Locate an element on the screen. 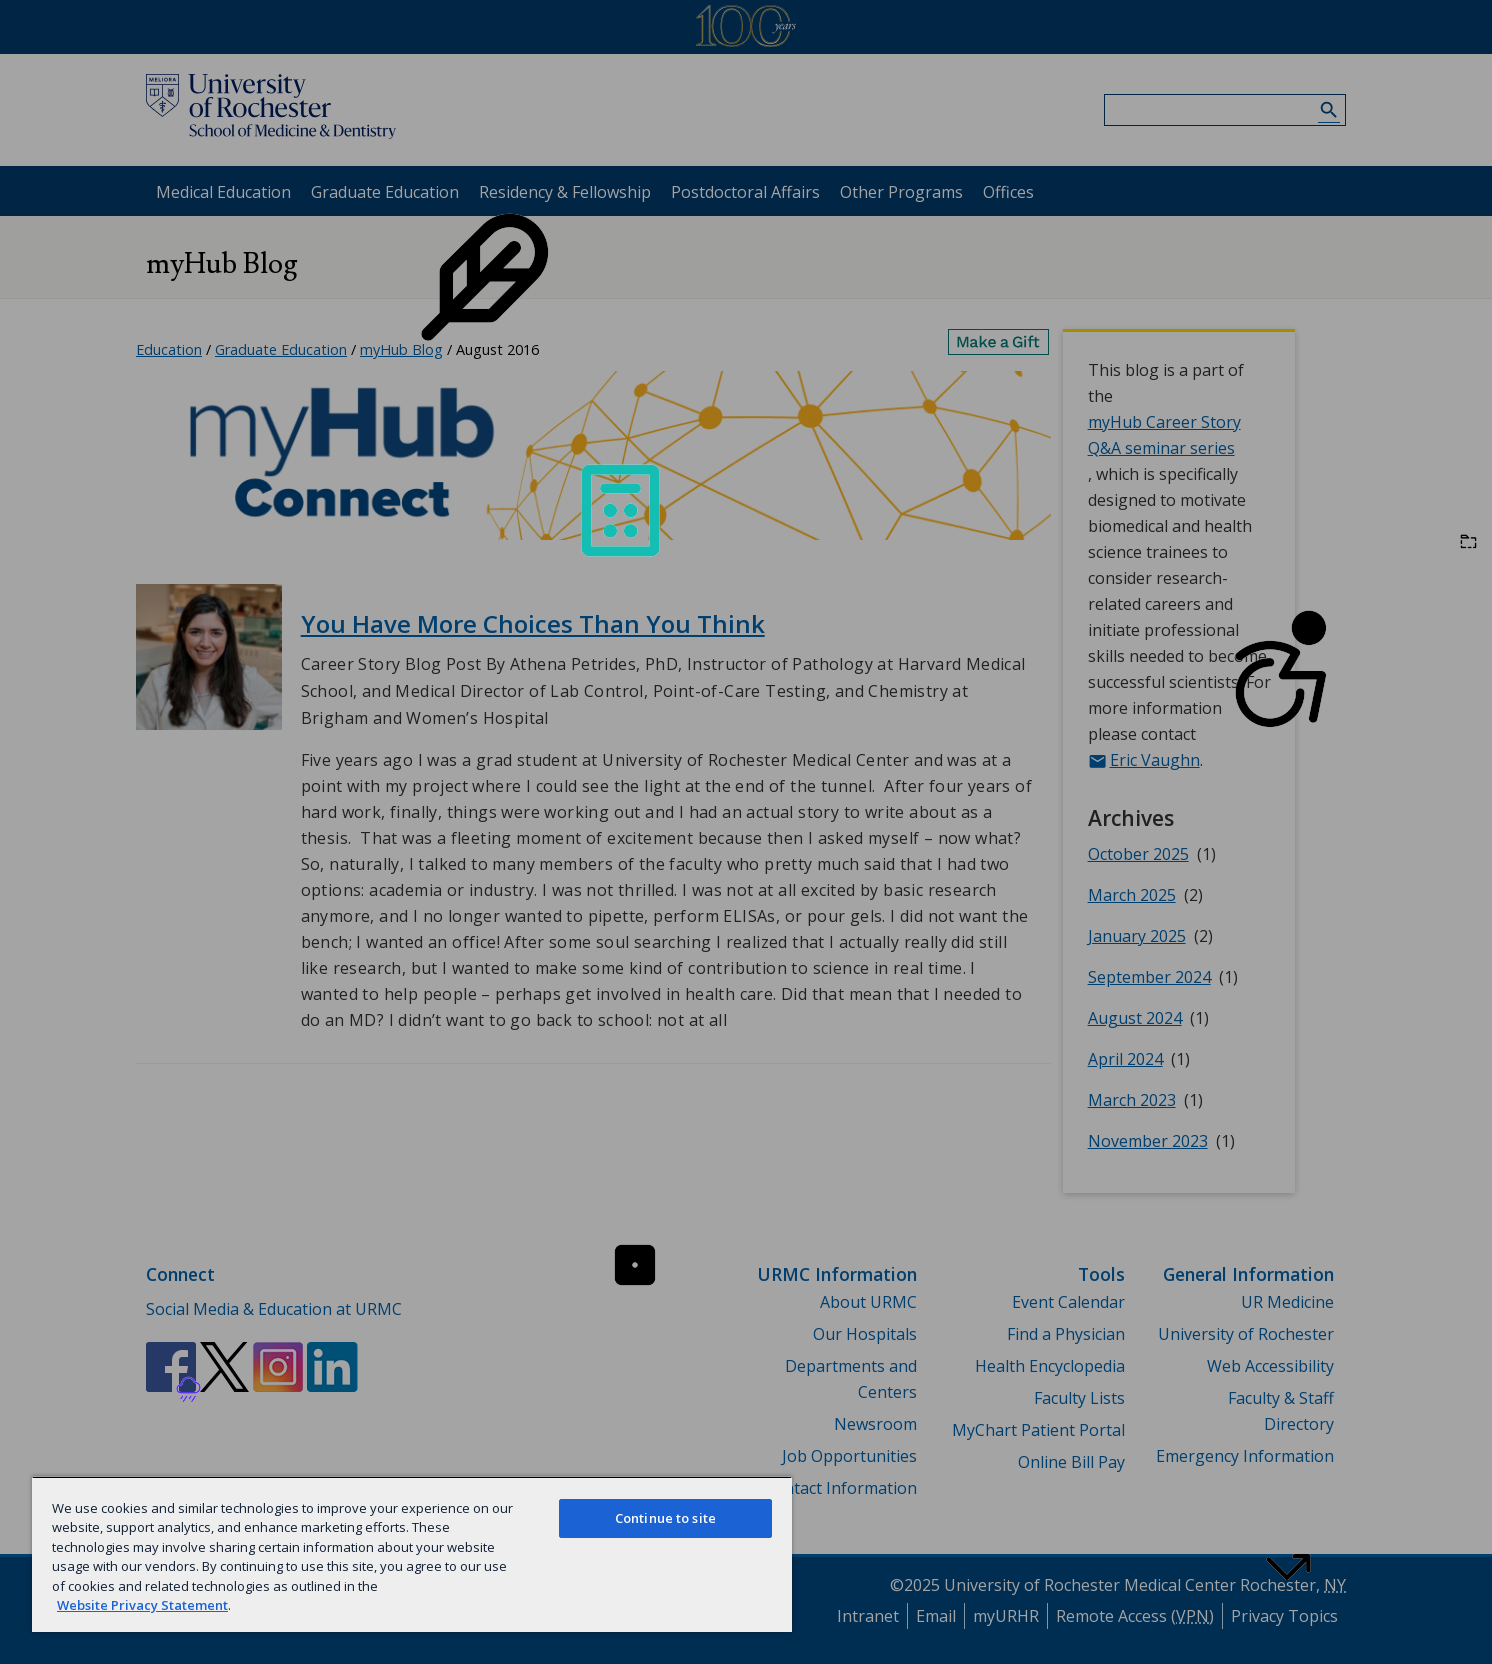  compose a new post or message is located at coordinates (482, 279).